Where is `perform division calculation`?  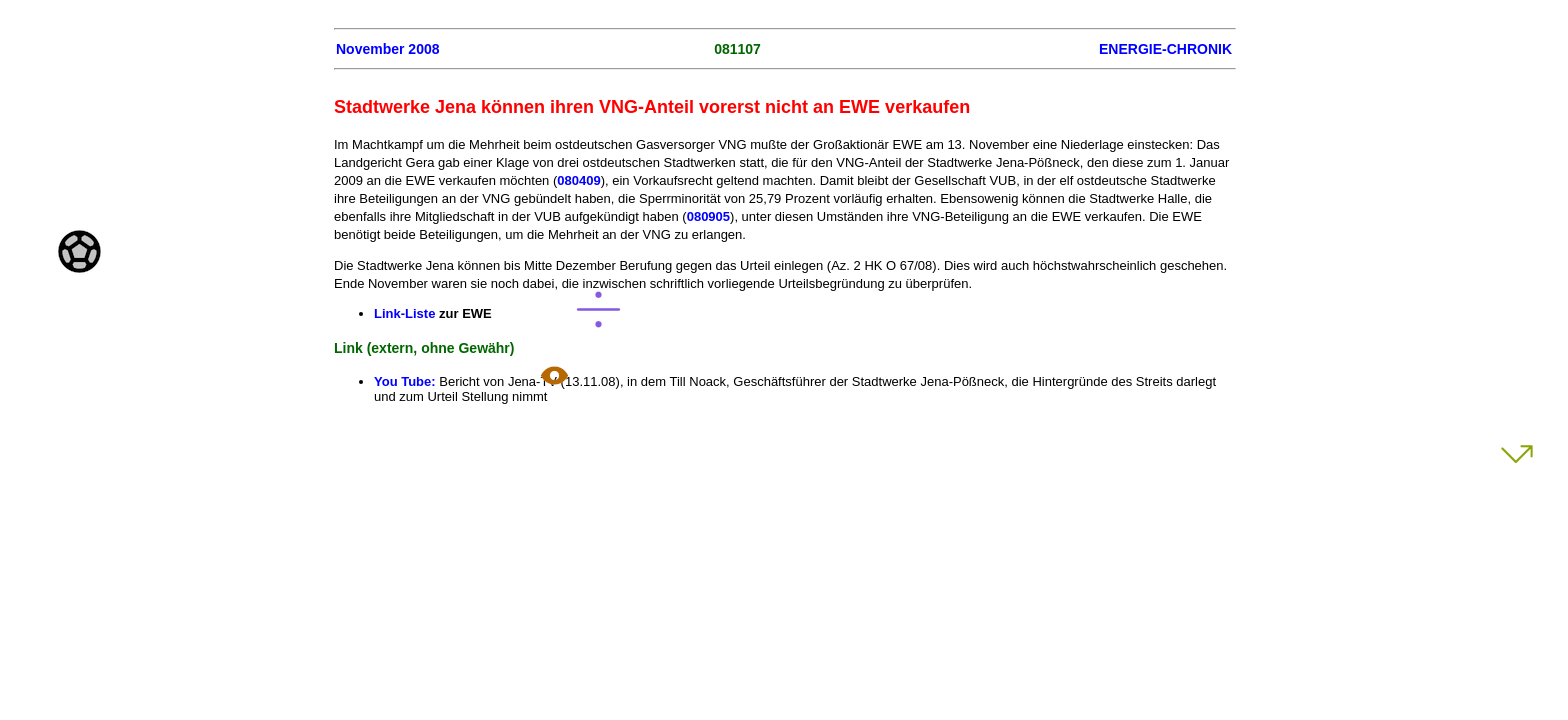
perform division calculation is located at coordinates (598, 309).